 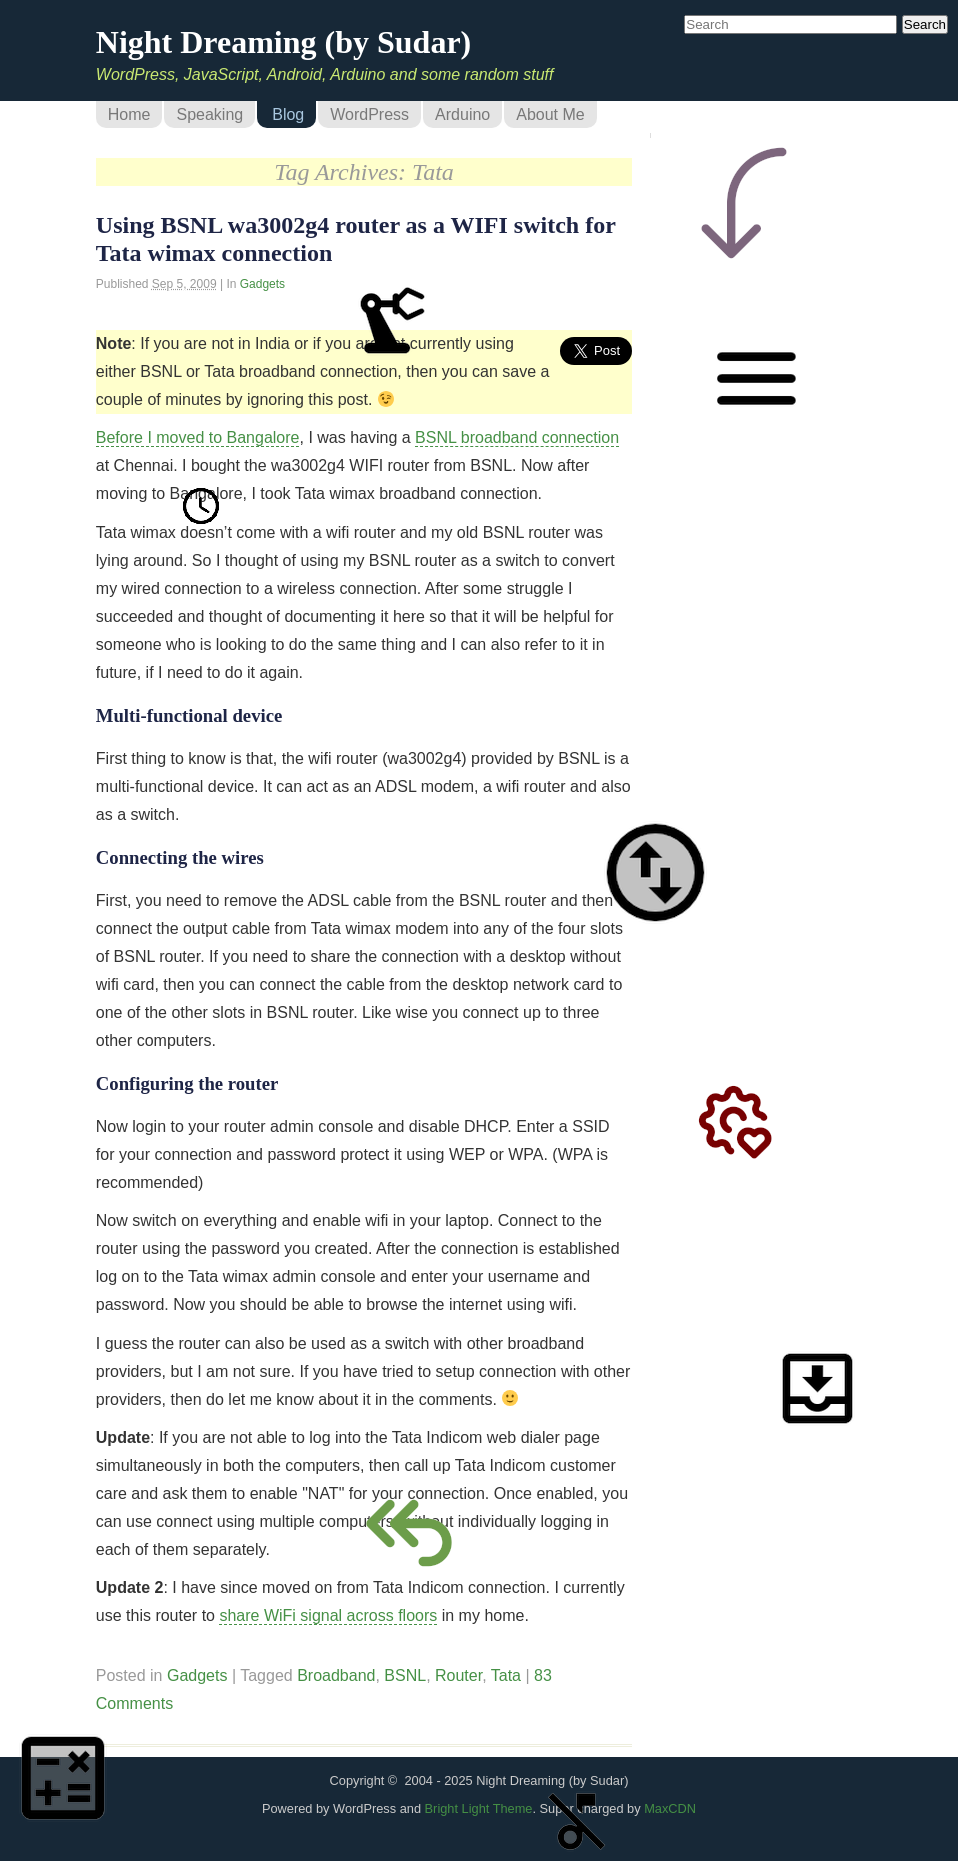 What do you see at coordinates (63, 1778) in the screenshot?
I see `open calculator tool` at bounding box center [63, 1778].